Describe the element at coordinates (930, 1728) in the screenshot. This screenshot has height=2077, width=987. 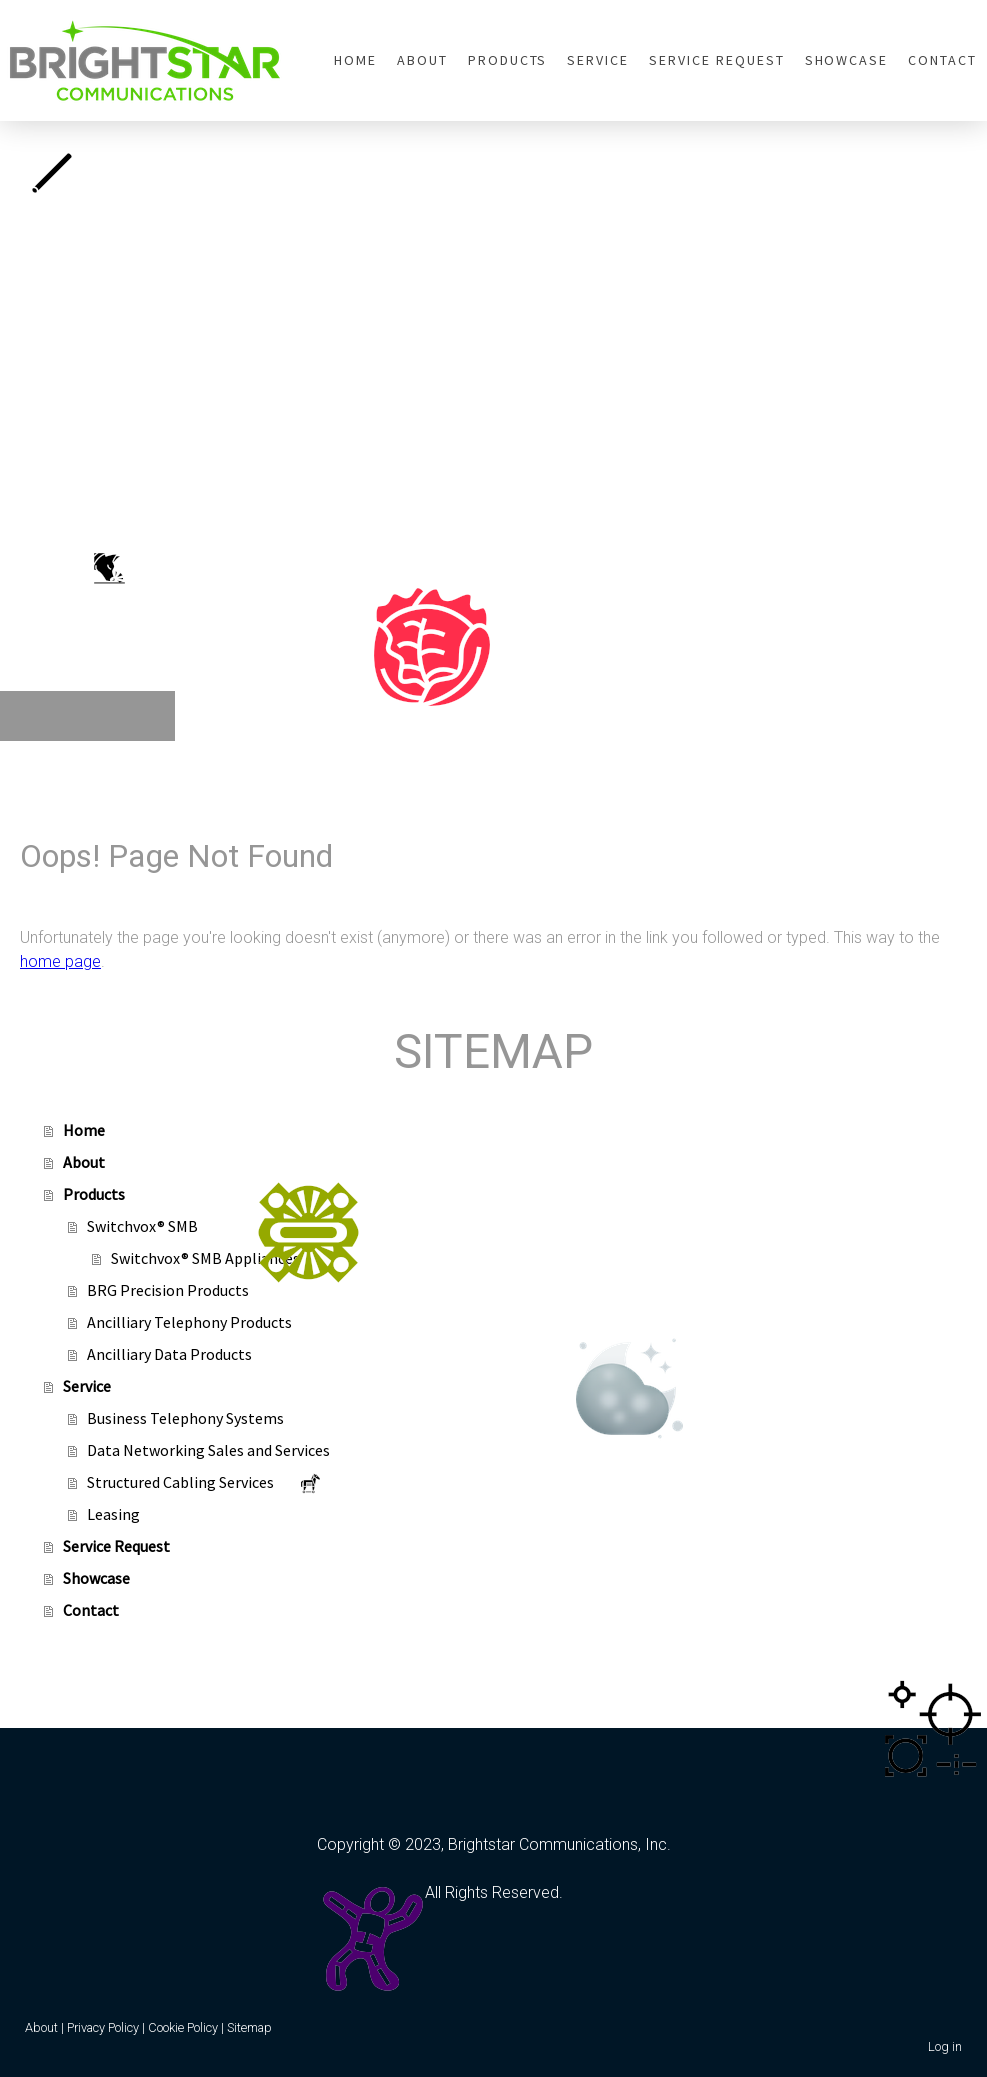
I see `select multiple targets or objects` at that location.